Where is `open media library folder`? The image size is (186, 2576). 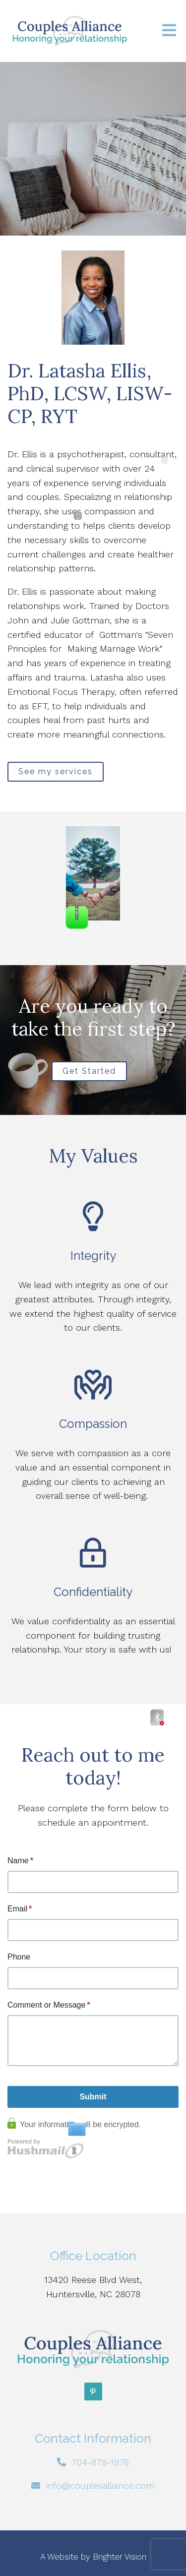
open media library folder is located at coordinates (77, 2129).